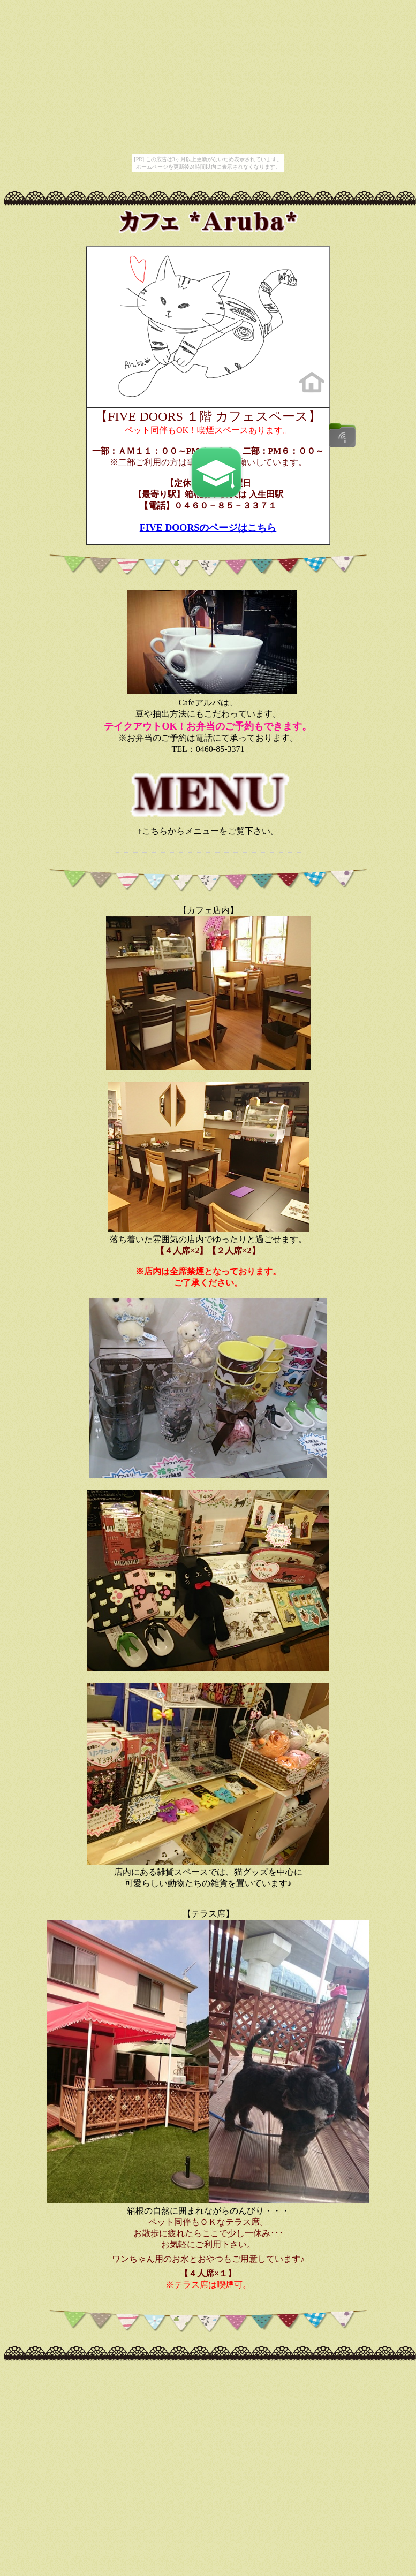 The width and height of the screenshot is (416, 2576). I want to click on clear text or input field, so click(162, 1695).